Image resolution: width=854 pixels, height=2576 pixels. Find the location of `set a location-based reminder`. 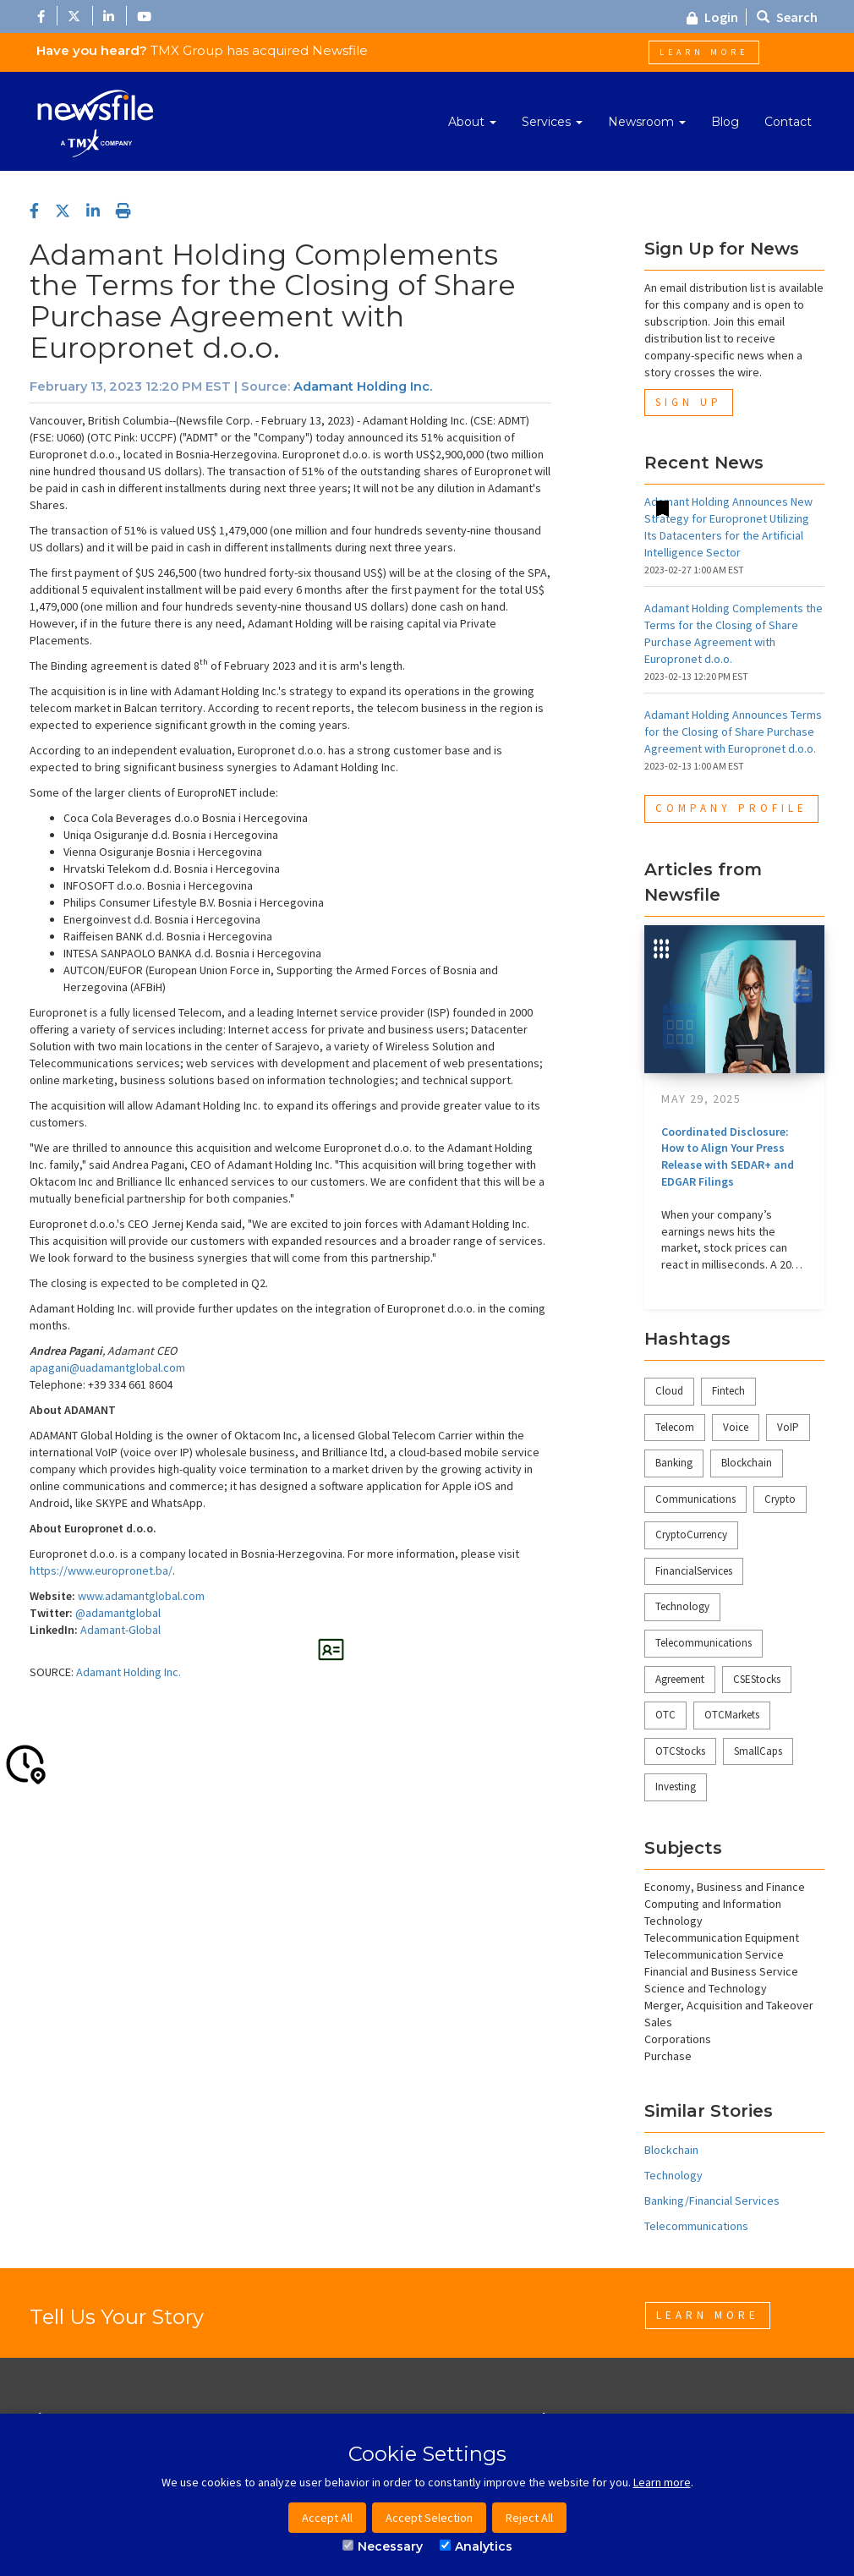

set a location-based reminder is located at coordinates (25, 1763).